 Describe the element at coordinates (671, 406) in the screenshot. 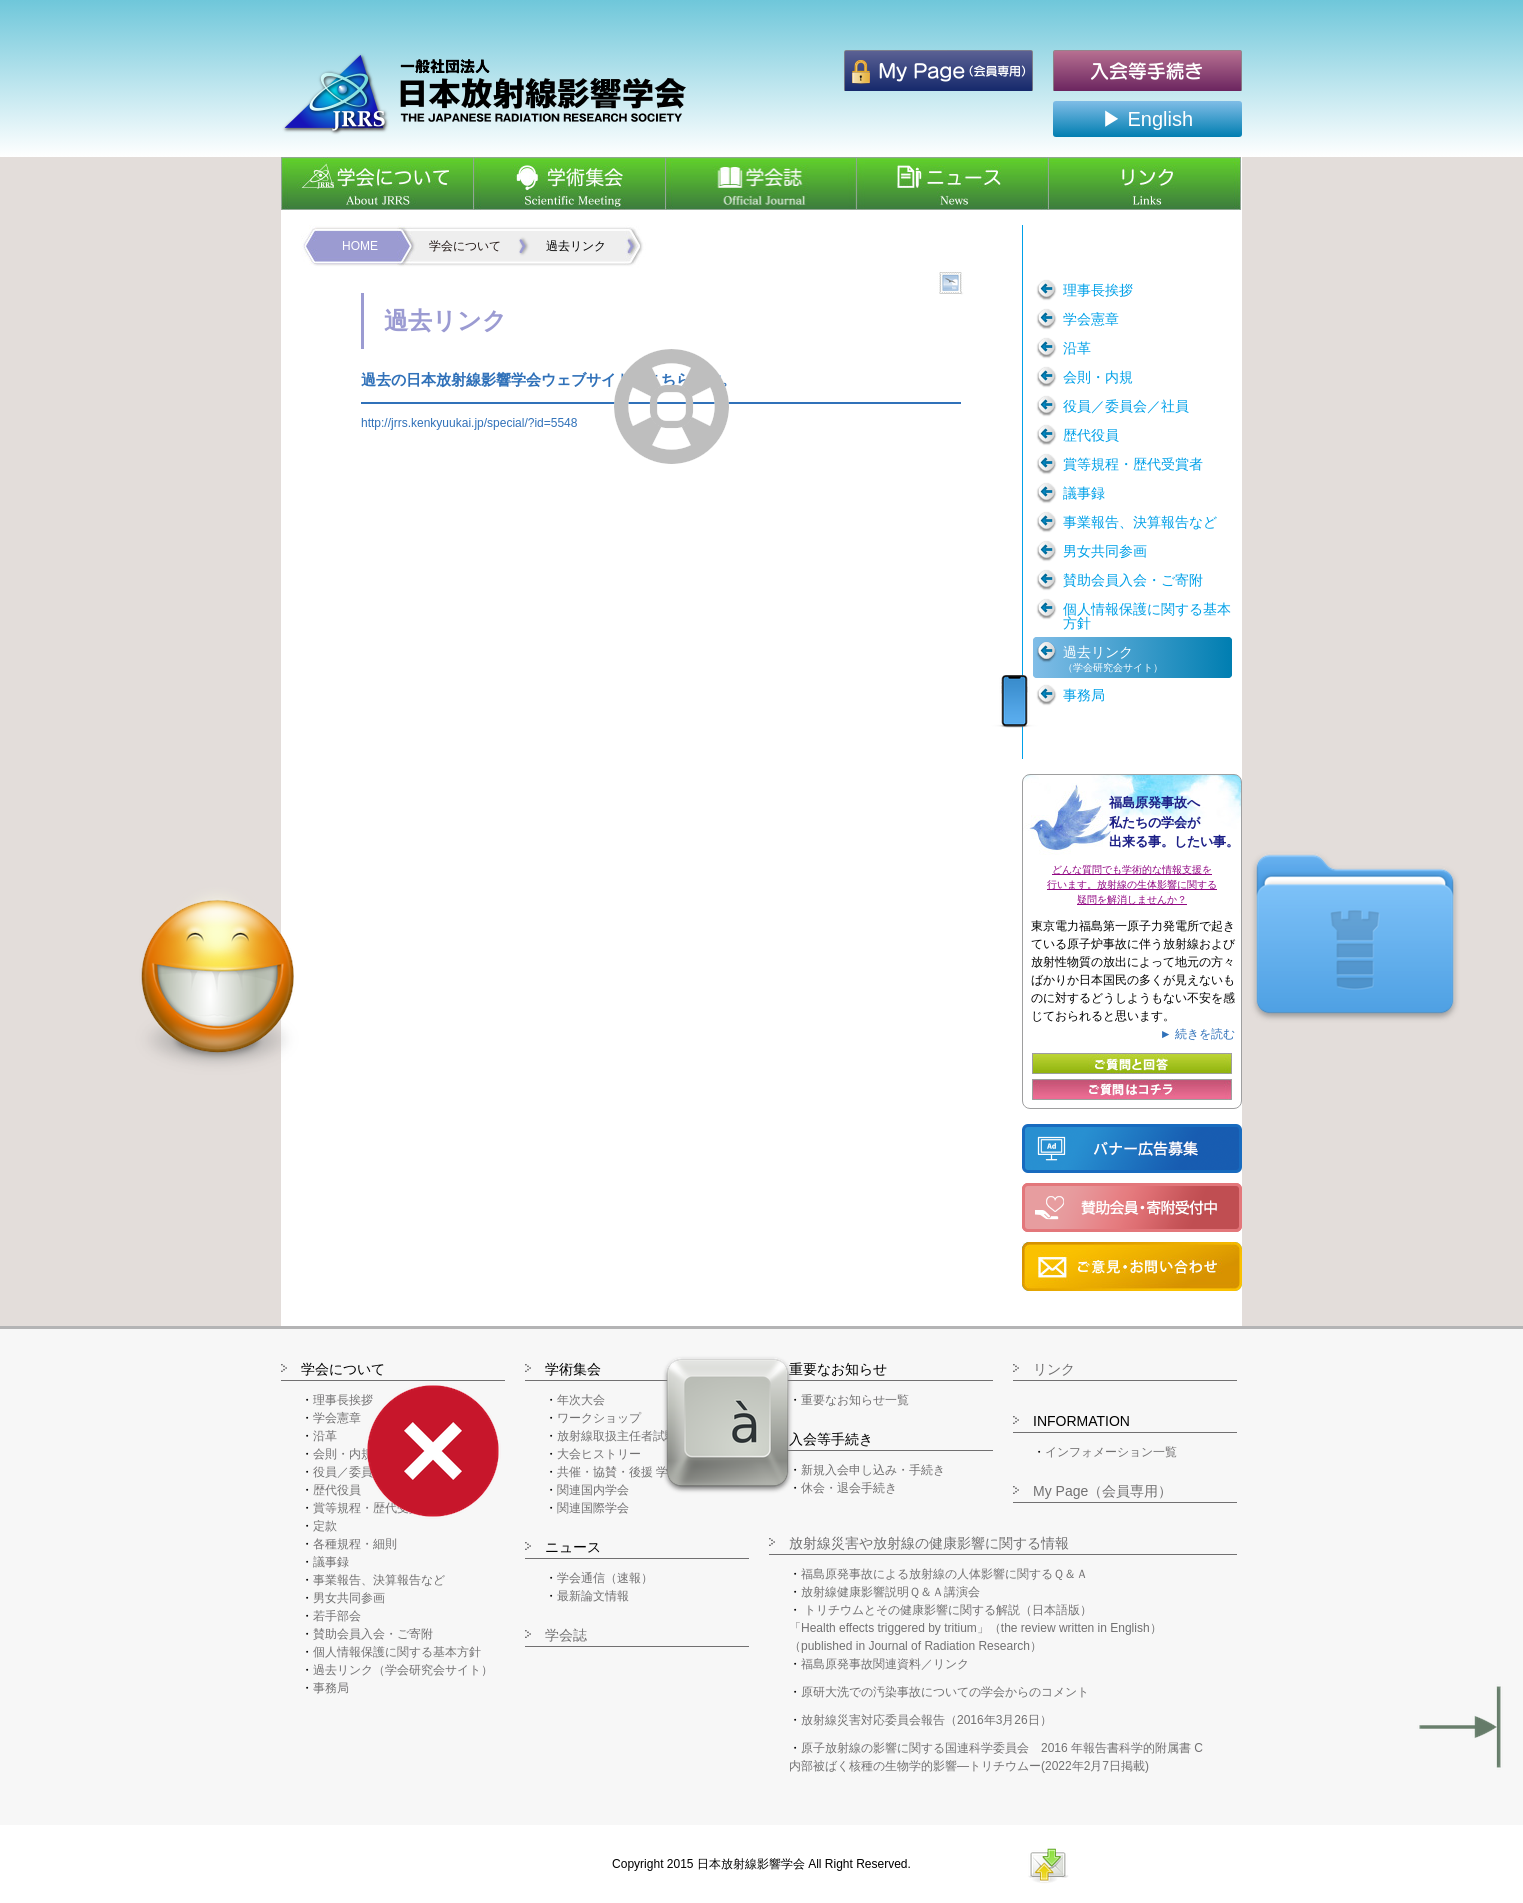

I see `open help documentation` at that location.